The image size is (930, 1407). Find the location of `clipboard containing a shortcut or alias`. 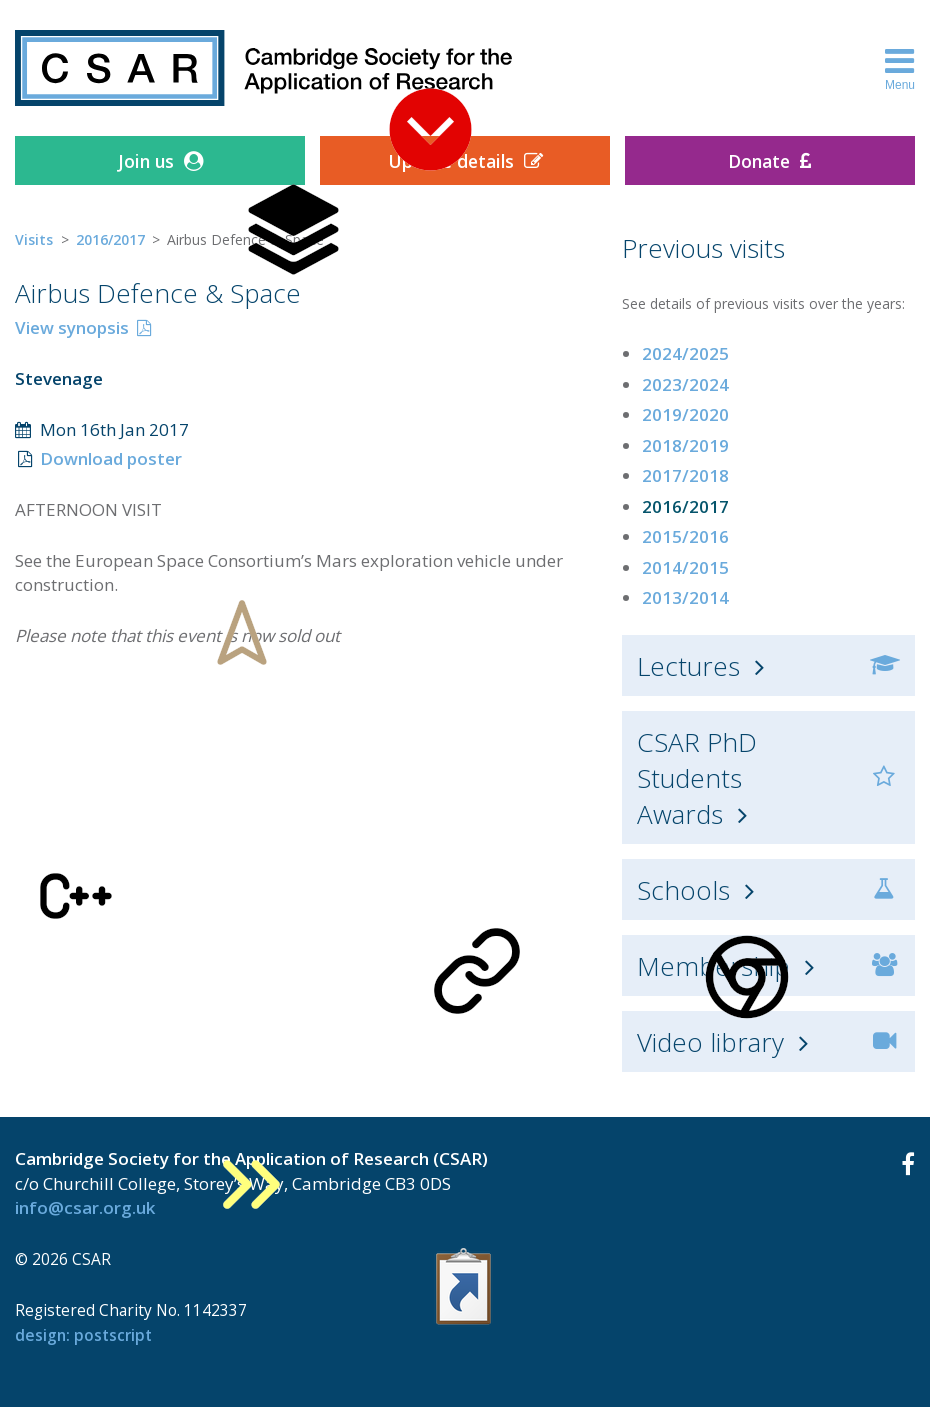

clipboard containing a shortcut or alias is located at coordinates (463, 1286).